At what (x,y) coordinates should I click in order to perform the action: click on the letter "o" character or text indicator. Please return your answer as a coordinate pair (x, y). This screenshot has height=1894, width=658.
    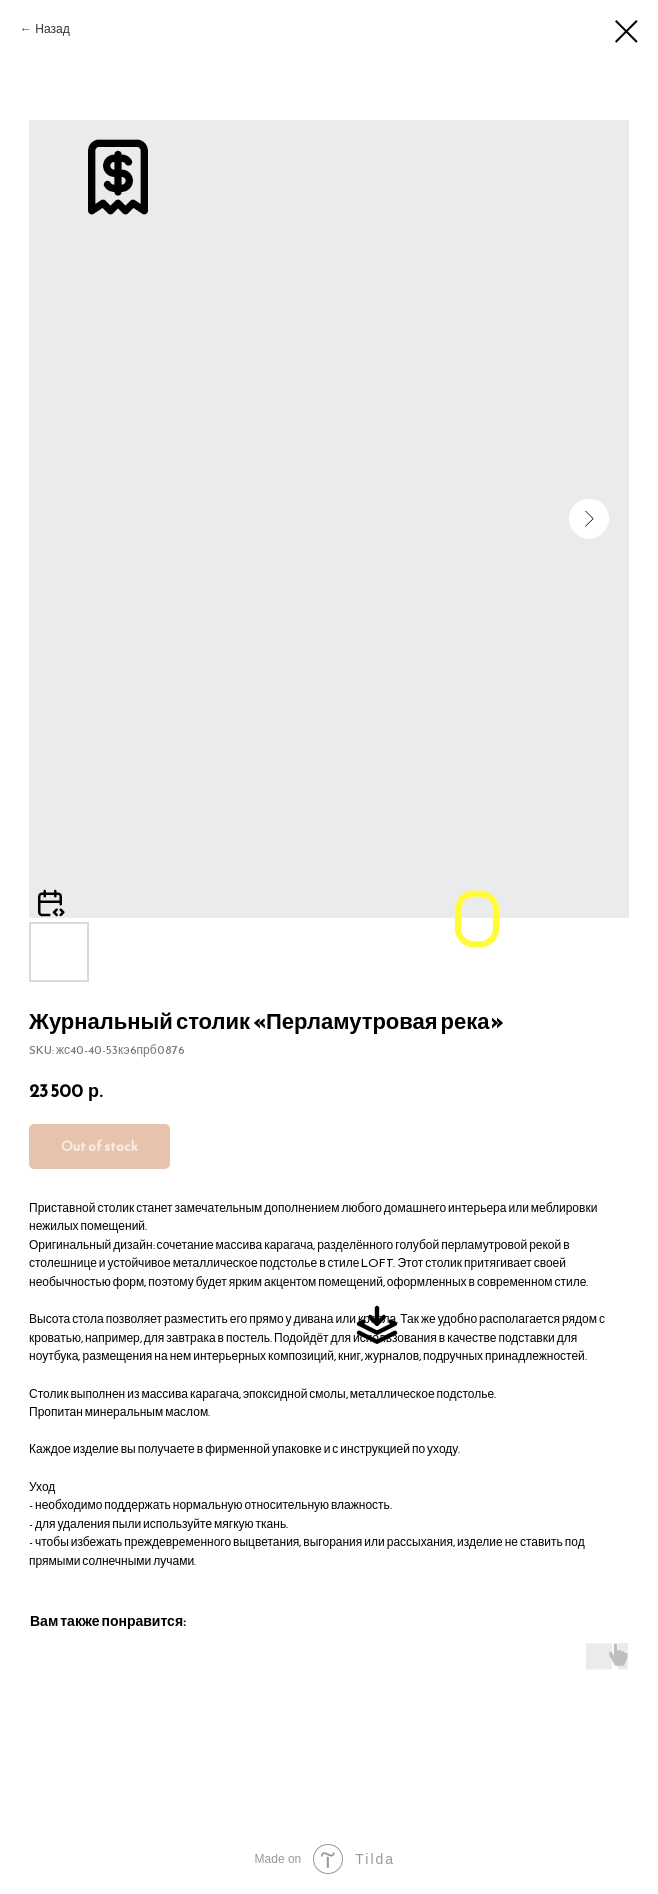
    Looking at the image, I should click on (477, 919).